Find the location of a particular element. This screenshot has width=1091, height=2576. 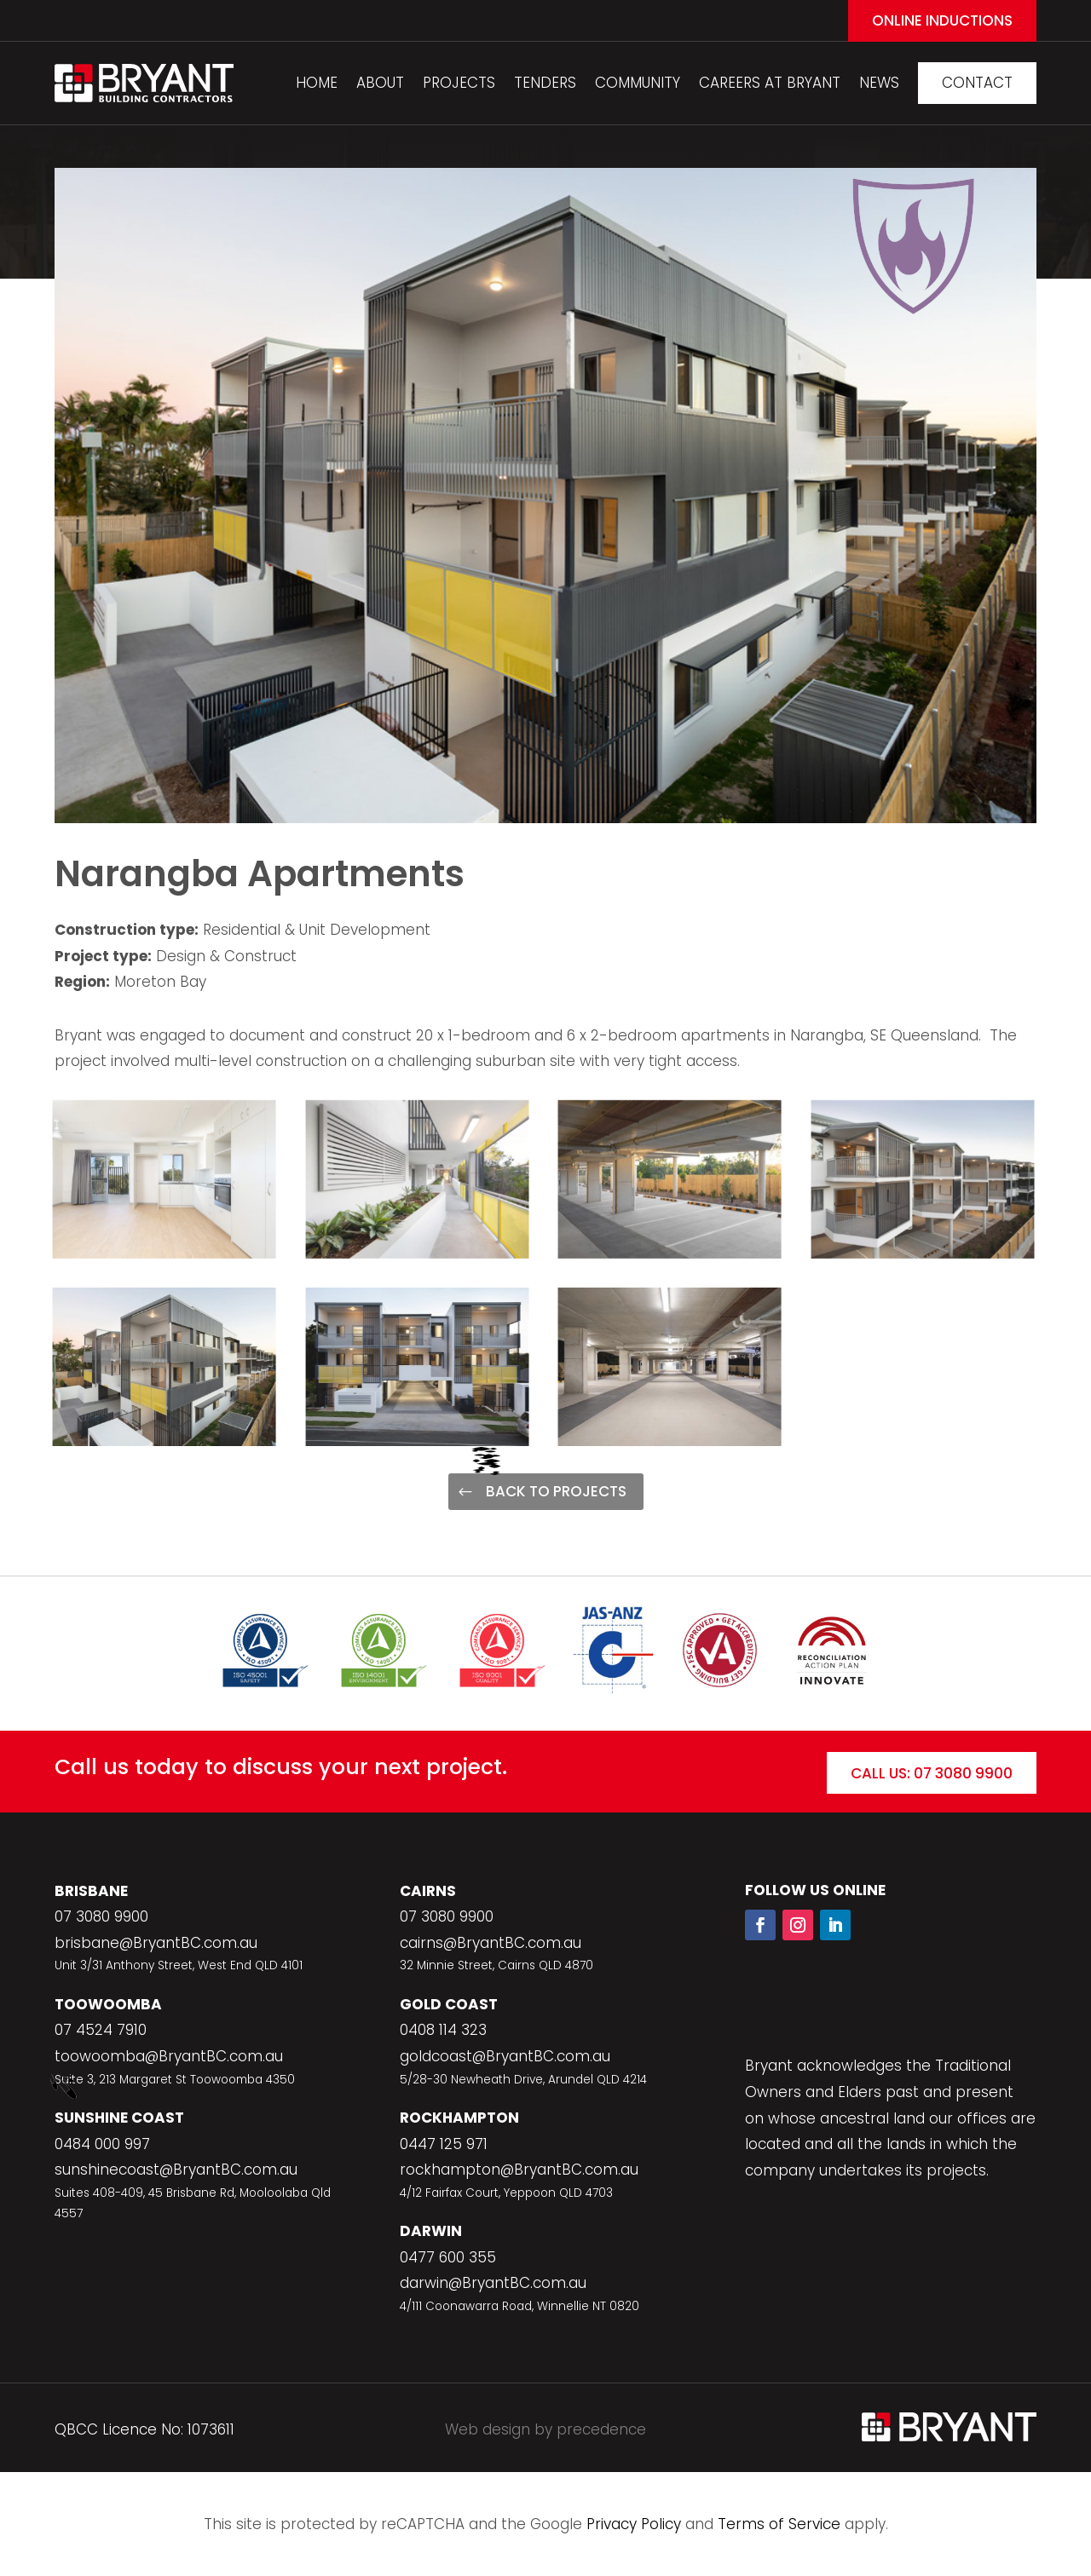

activate quick attack or strike ability is located at coordinates (63, 2086).